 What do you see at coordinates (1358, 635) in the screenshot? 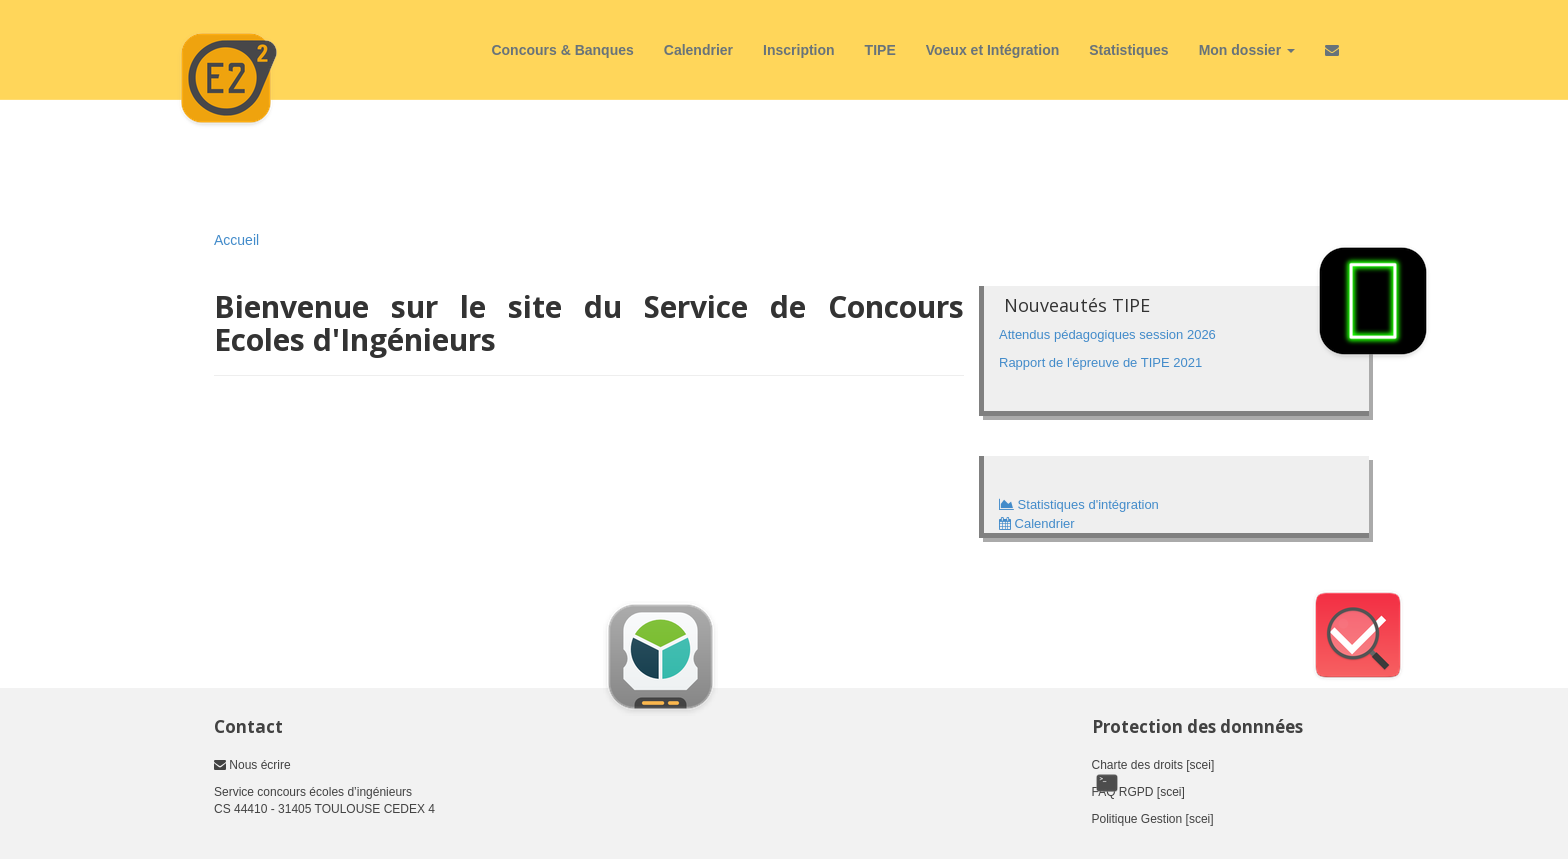
I see `open system configuration tool` at bounding box center [1358, 635].